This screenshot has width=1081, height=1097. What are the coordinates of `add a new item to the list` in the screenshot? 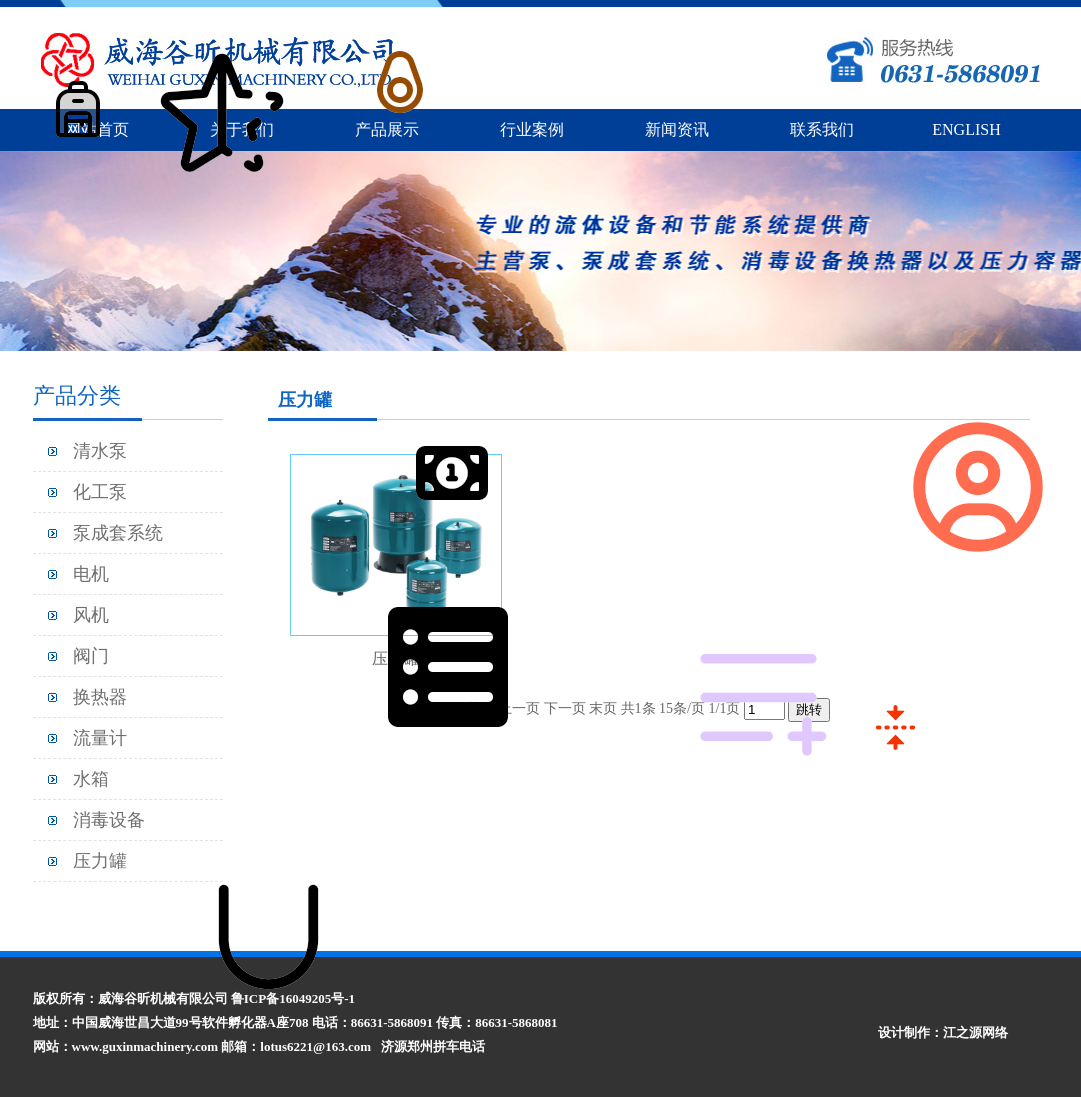 It's located at (758, 697).